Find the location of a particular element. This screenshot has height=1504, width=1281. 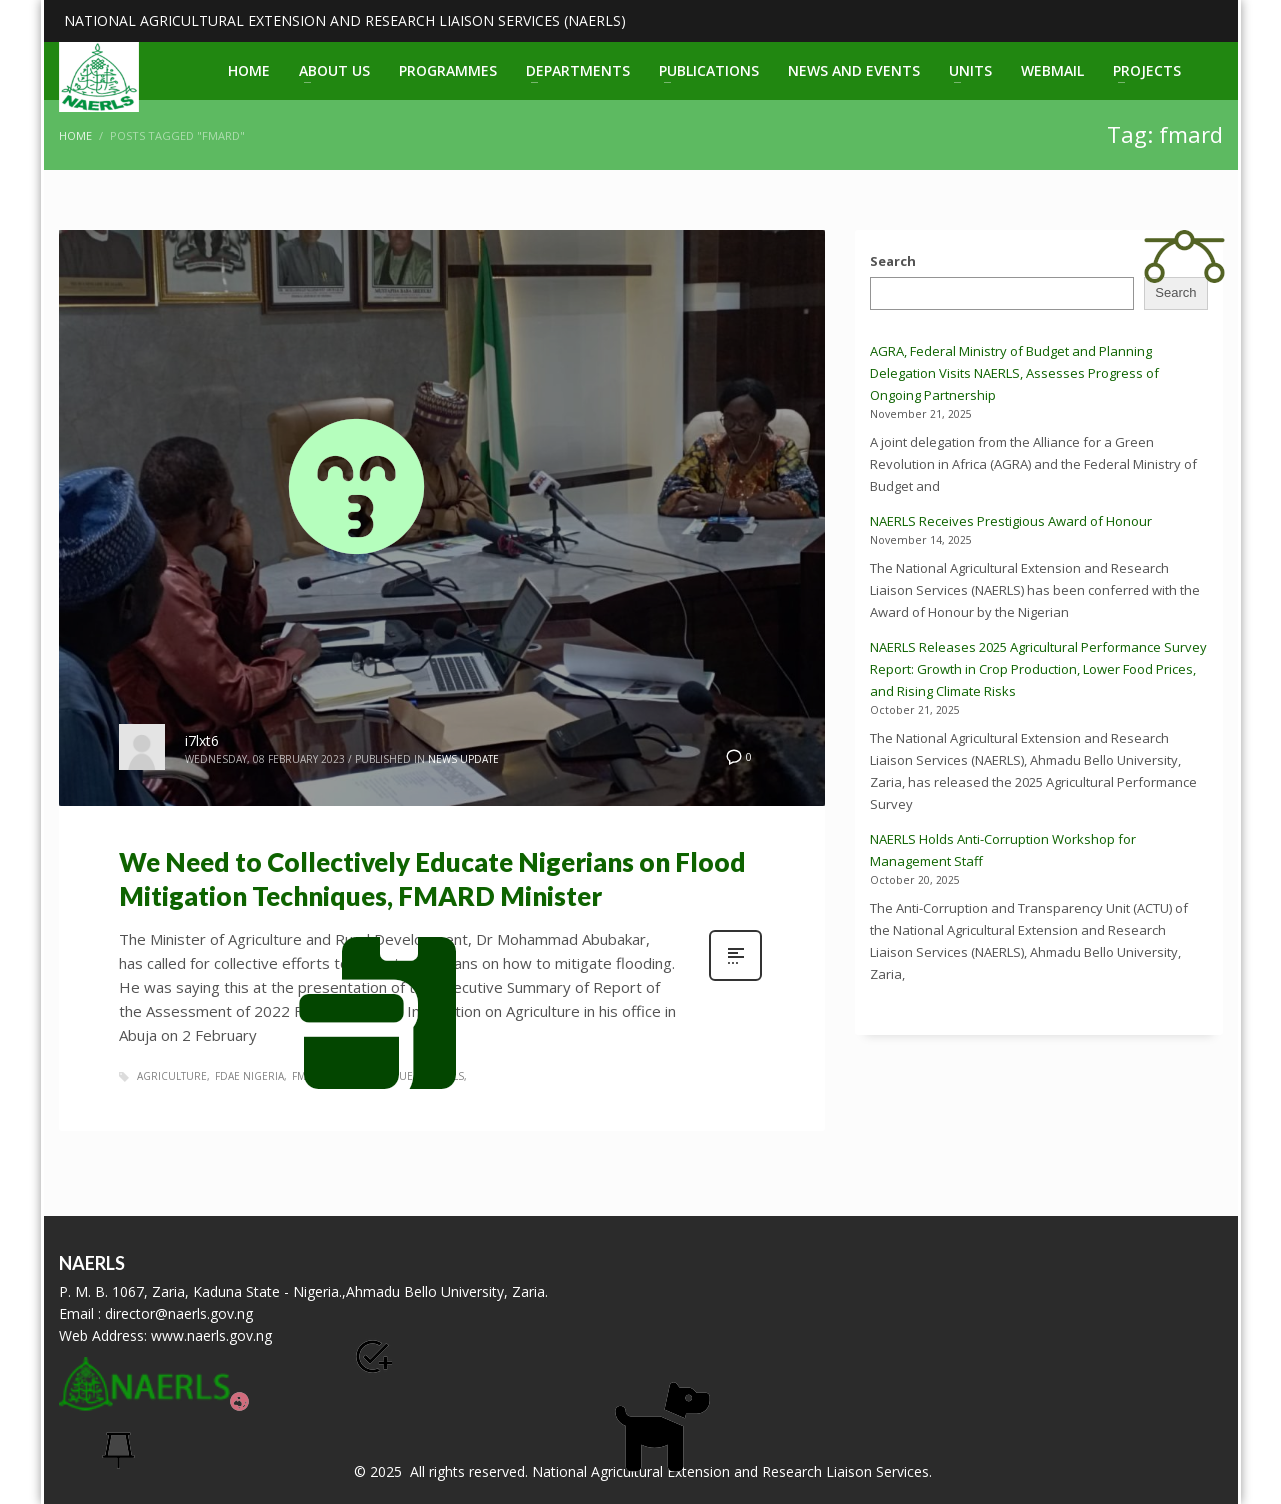

view packing or shipping status is located at coordinates (380, 1013).